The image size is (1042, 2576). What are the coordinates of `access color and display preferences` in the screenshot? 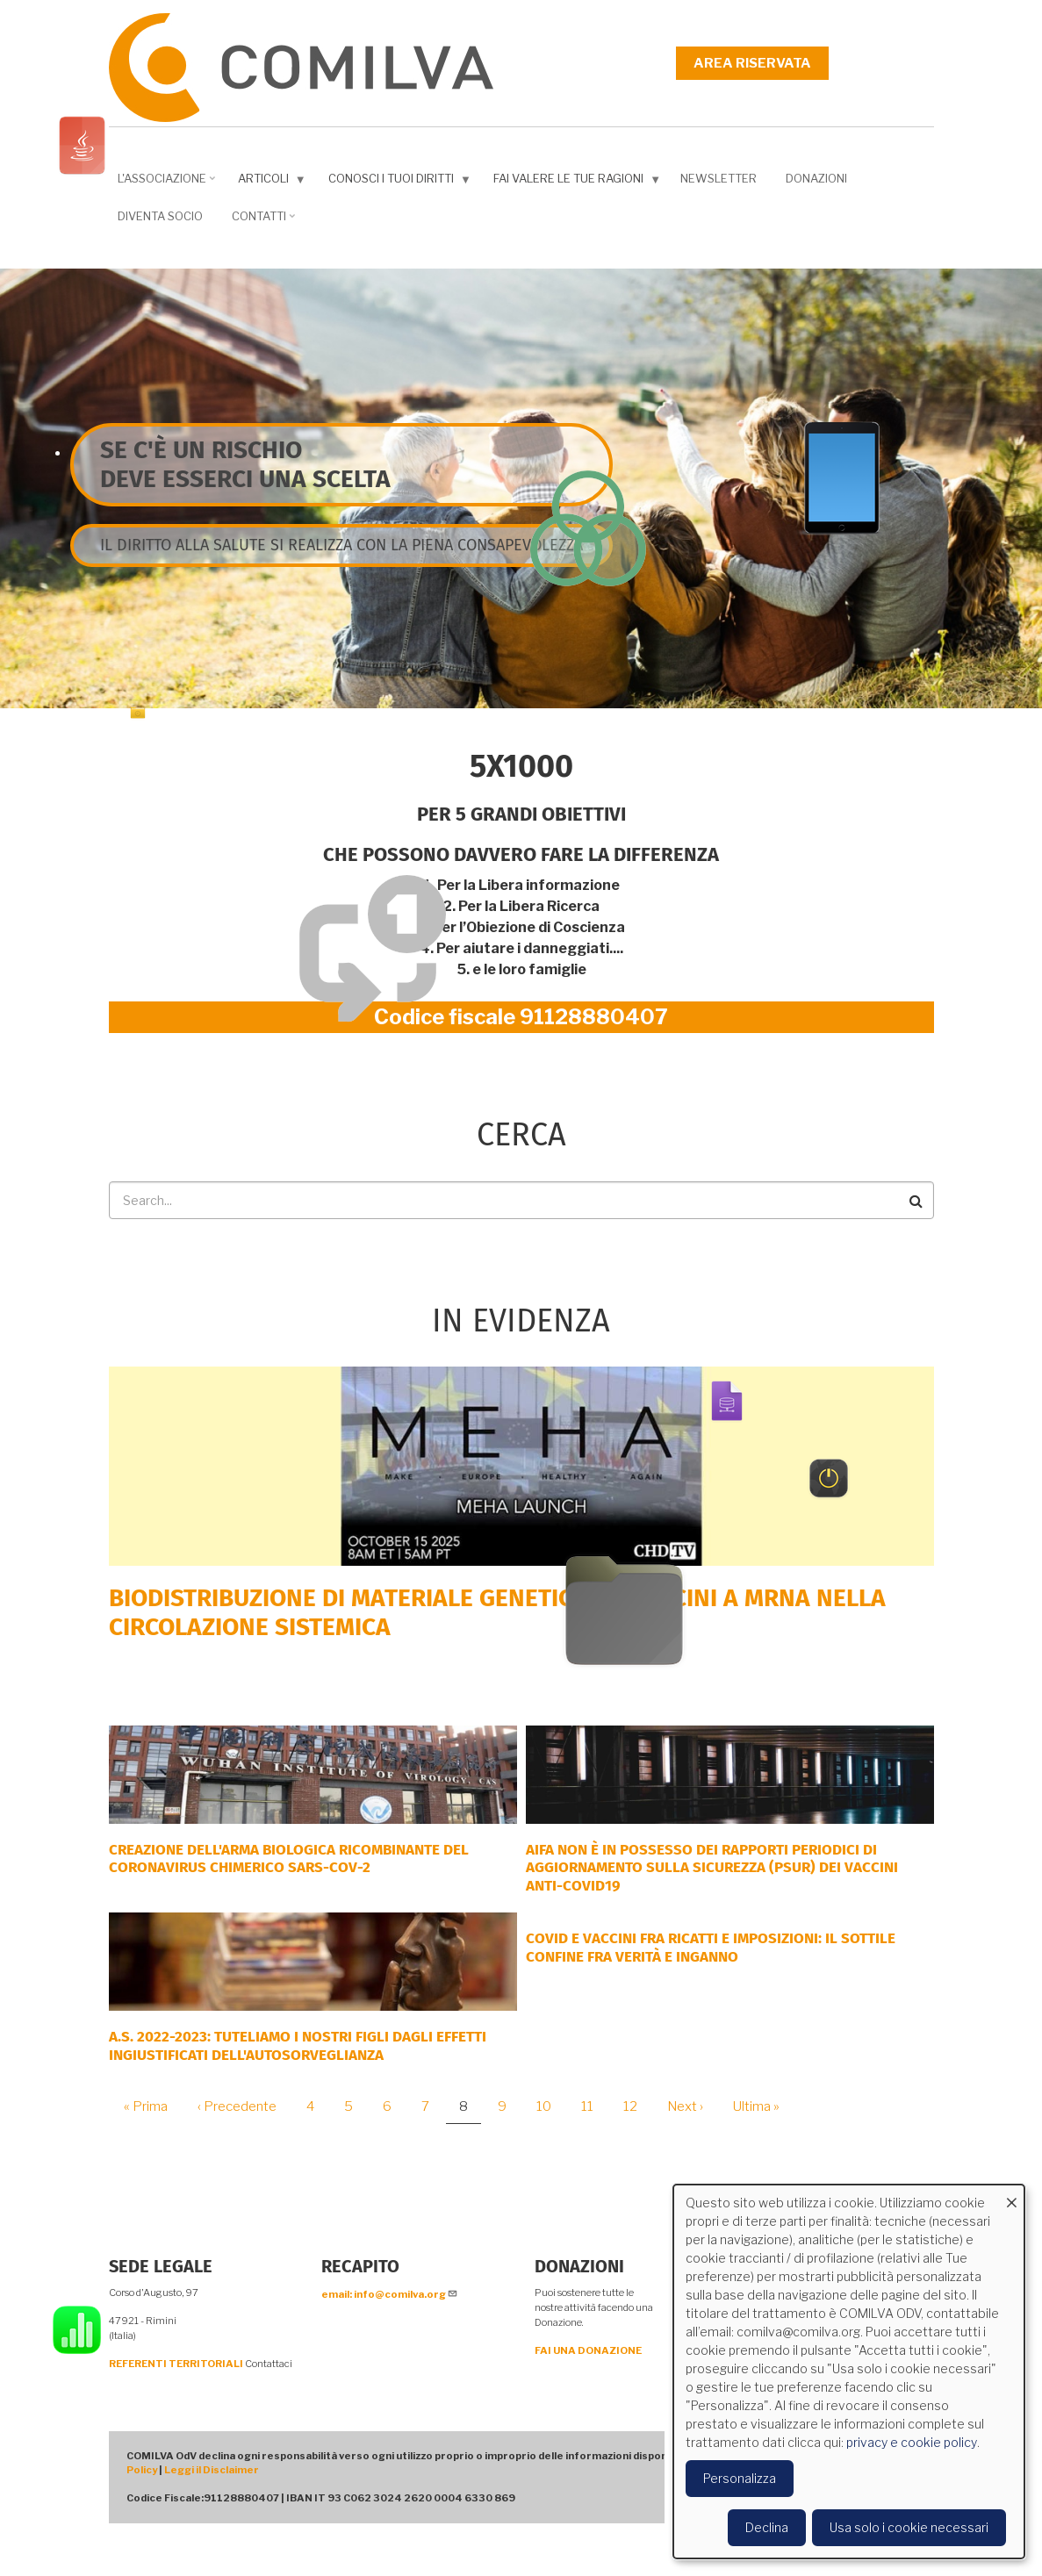 It's located at (588, 528).